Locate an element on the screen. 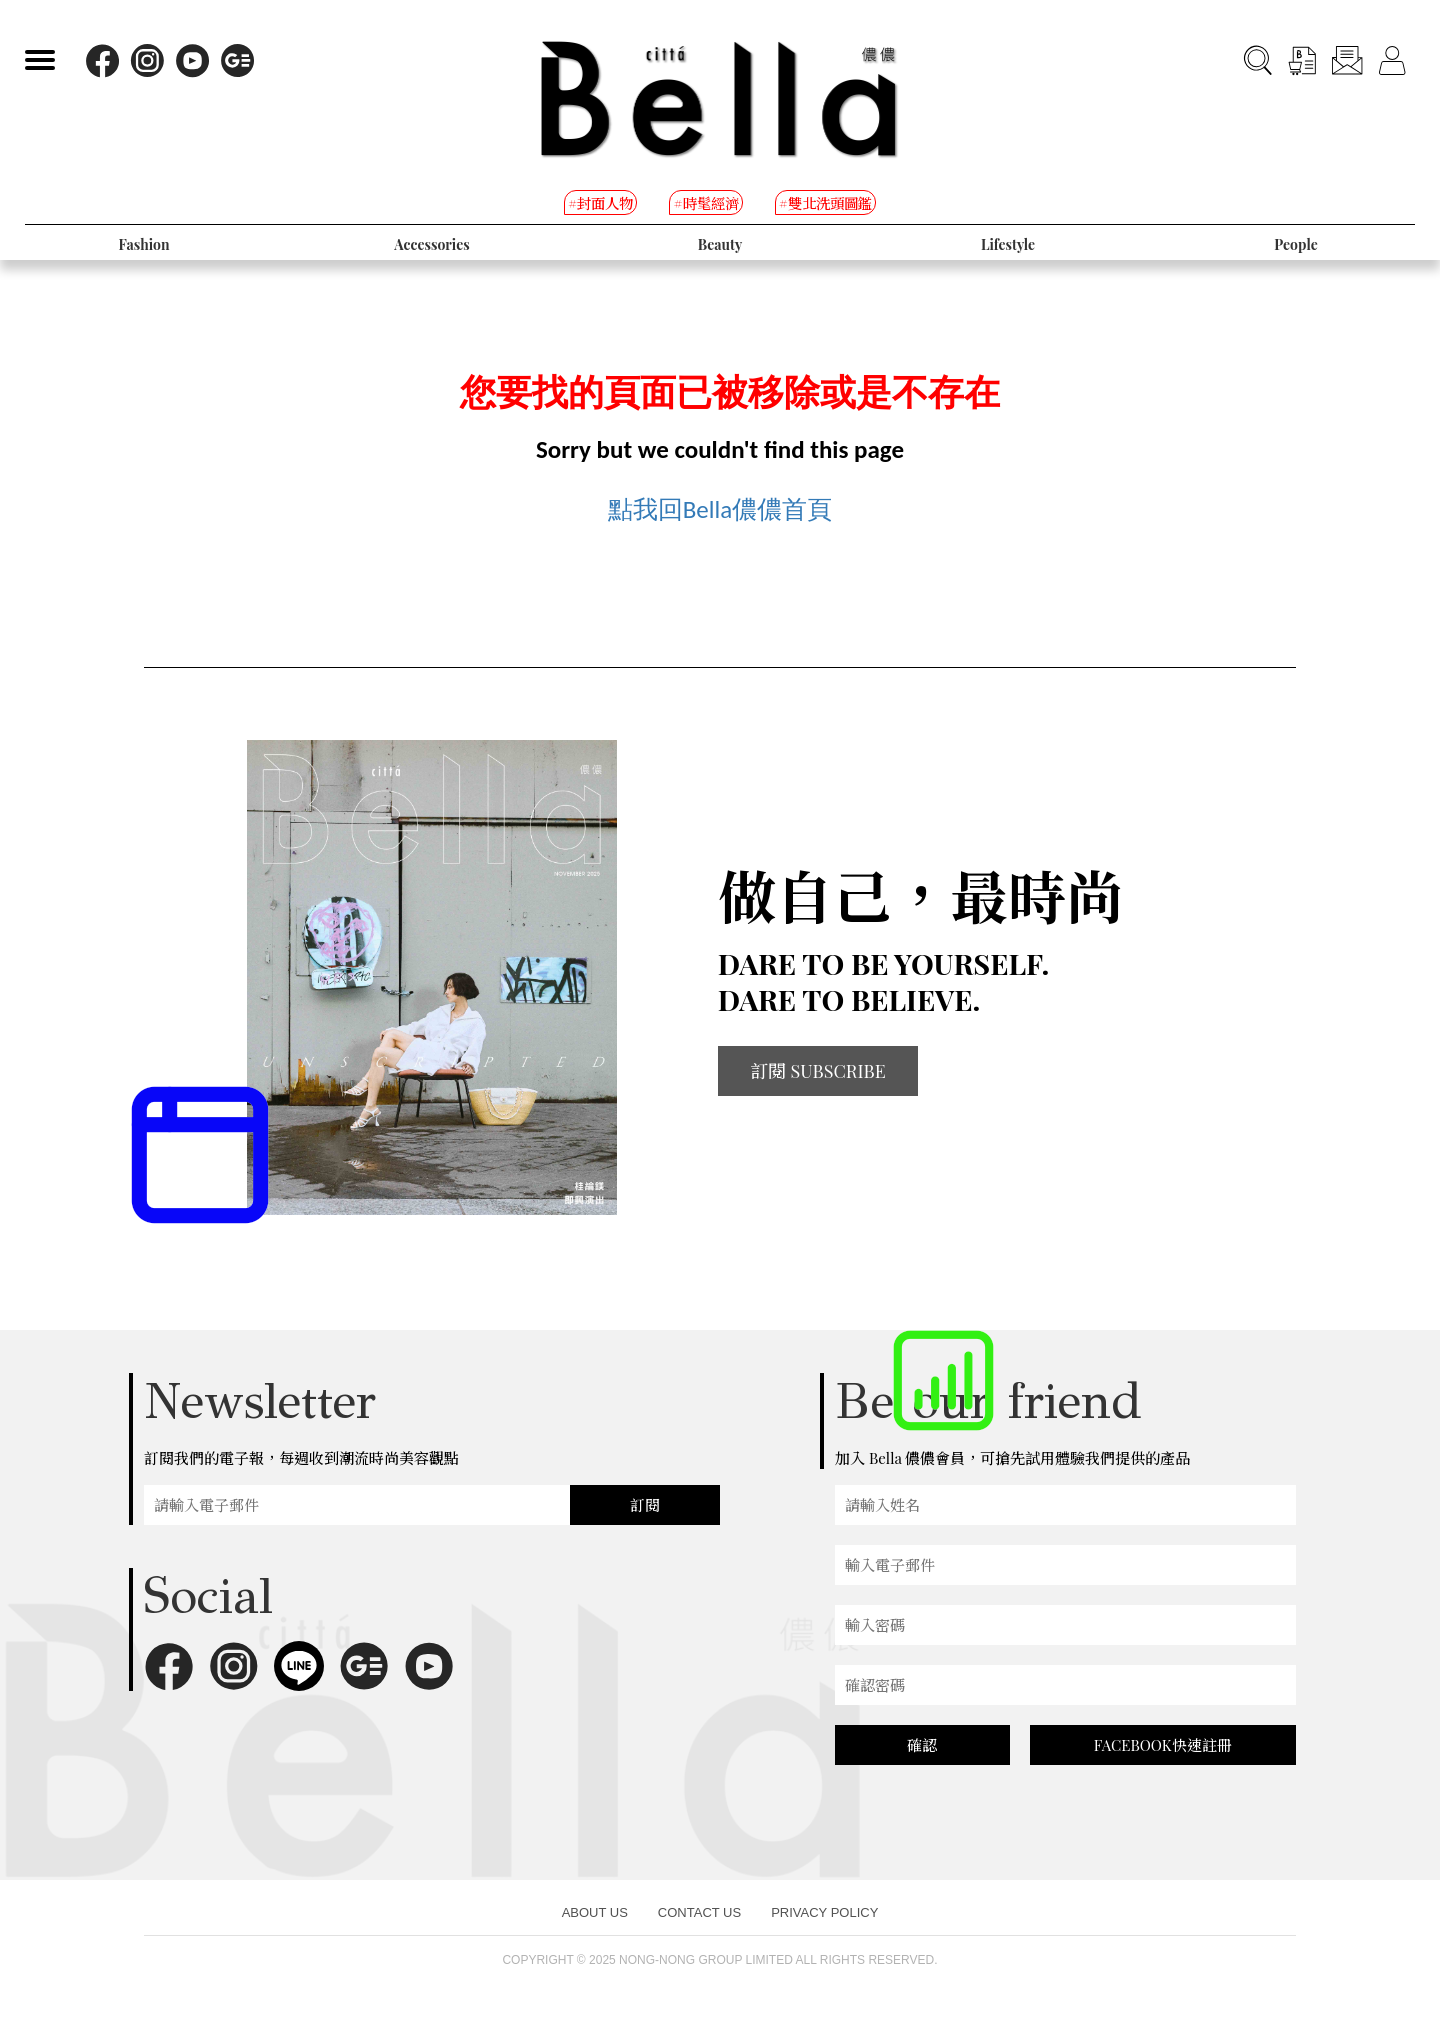 The width and height of the screenshot is (1440, 2037). open web browser is located at coordinates (200, 1155).